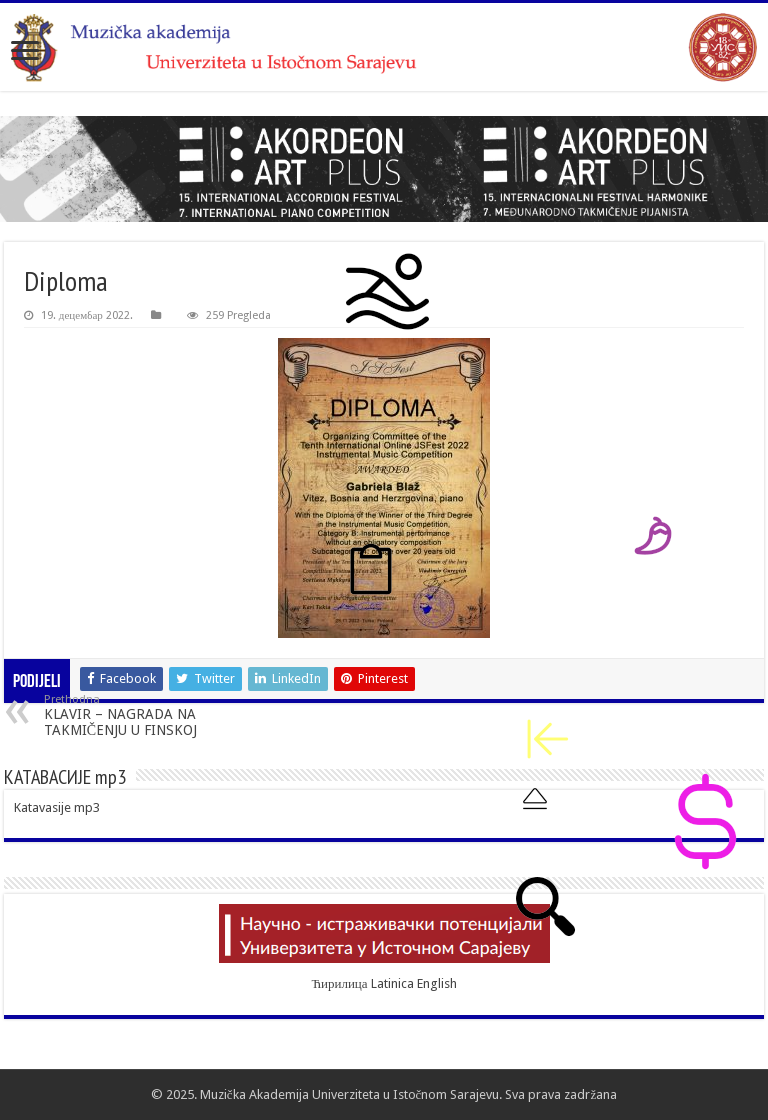 The width and height of the screenshot is (768, 1120). Describe the element at coordinates (387, 291) in the screenshot. I see `access swimming or aquatic activities` at that location.